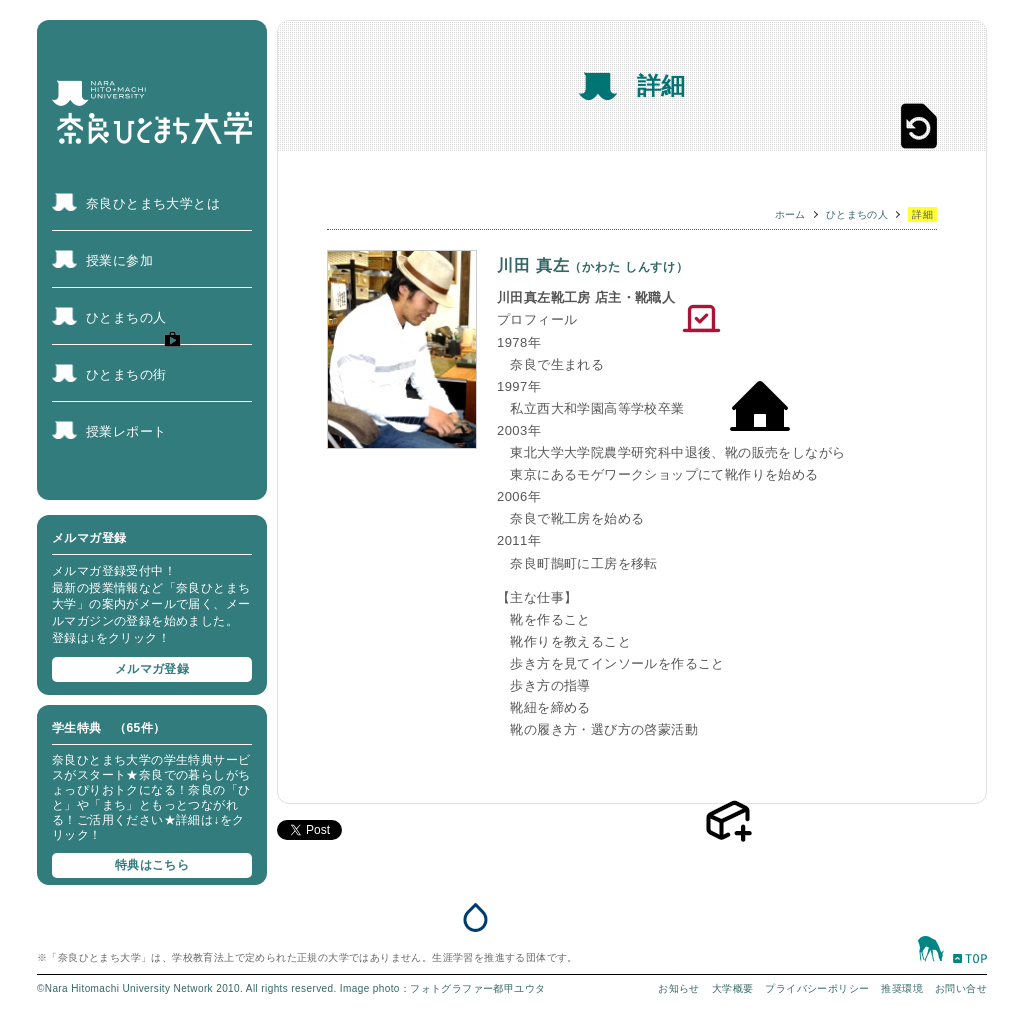 The height and width of the screenshot is (1035, 1024). What do you see at coordinates (728, 818) in the screenshot?
I see `add a new 3D object or shape` at bounding box center [728, 818].